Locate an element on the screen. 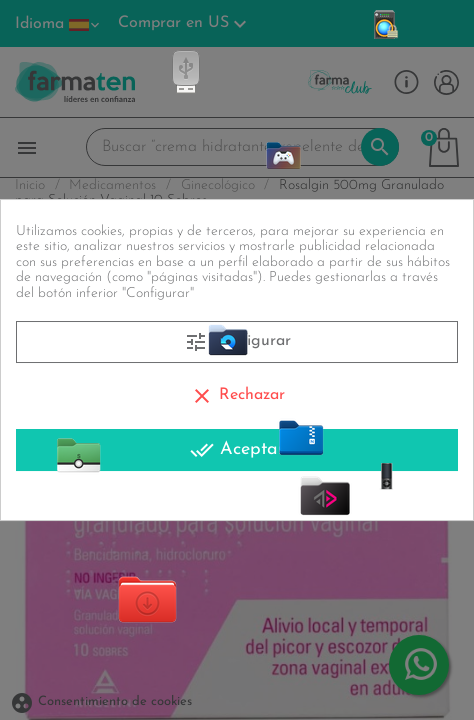 Image resolution: width=474 pixels, height=720 pixels. indicates a locked non-RAID drive or volume is located at coordinates (384, 24).